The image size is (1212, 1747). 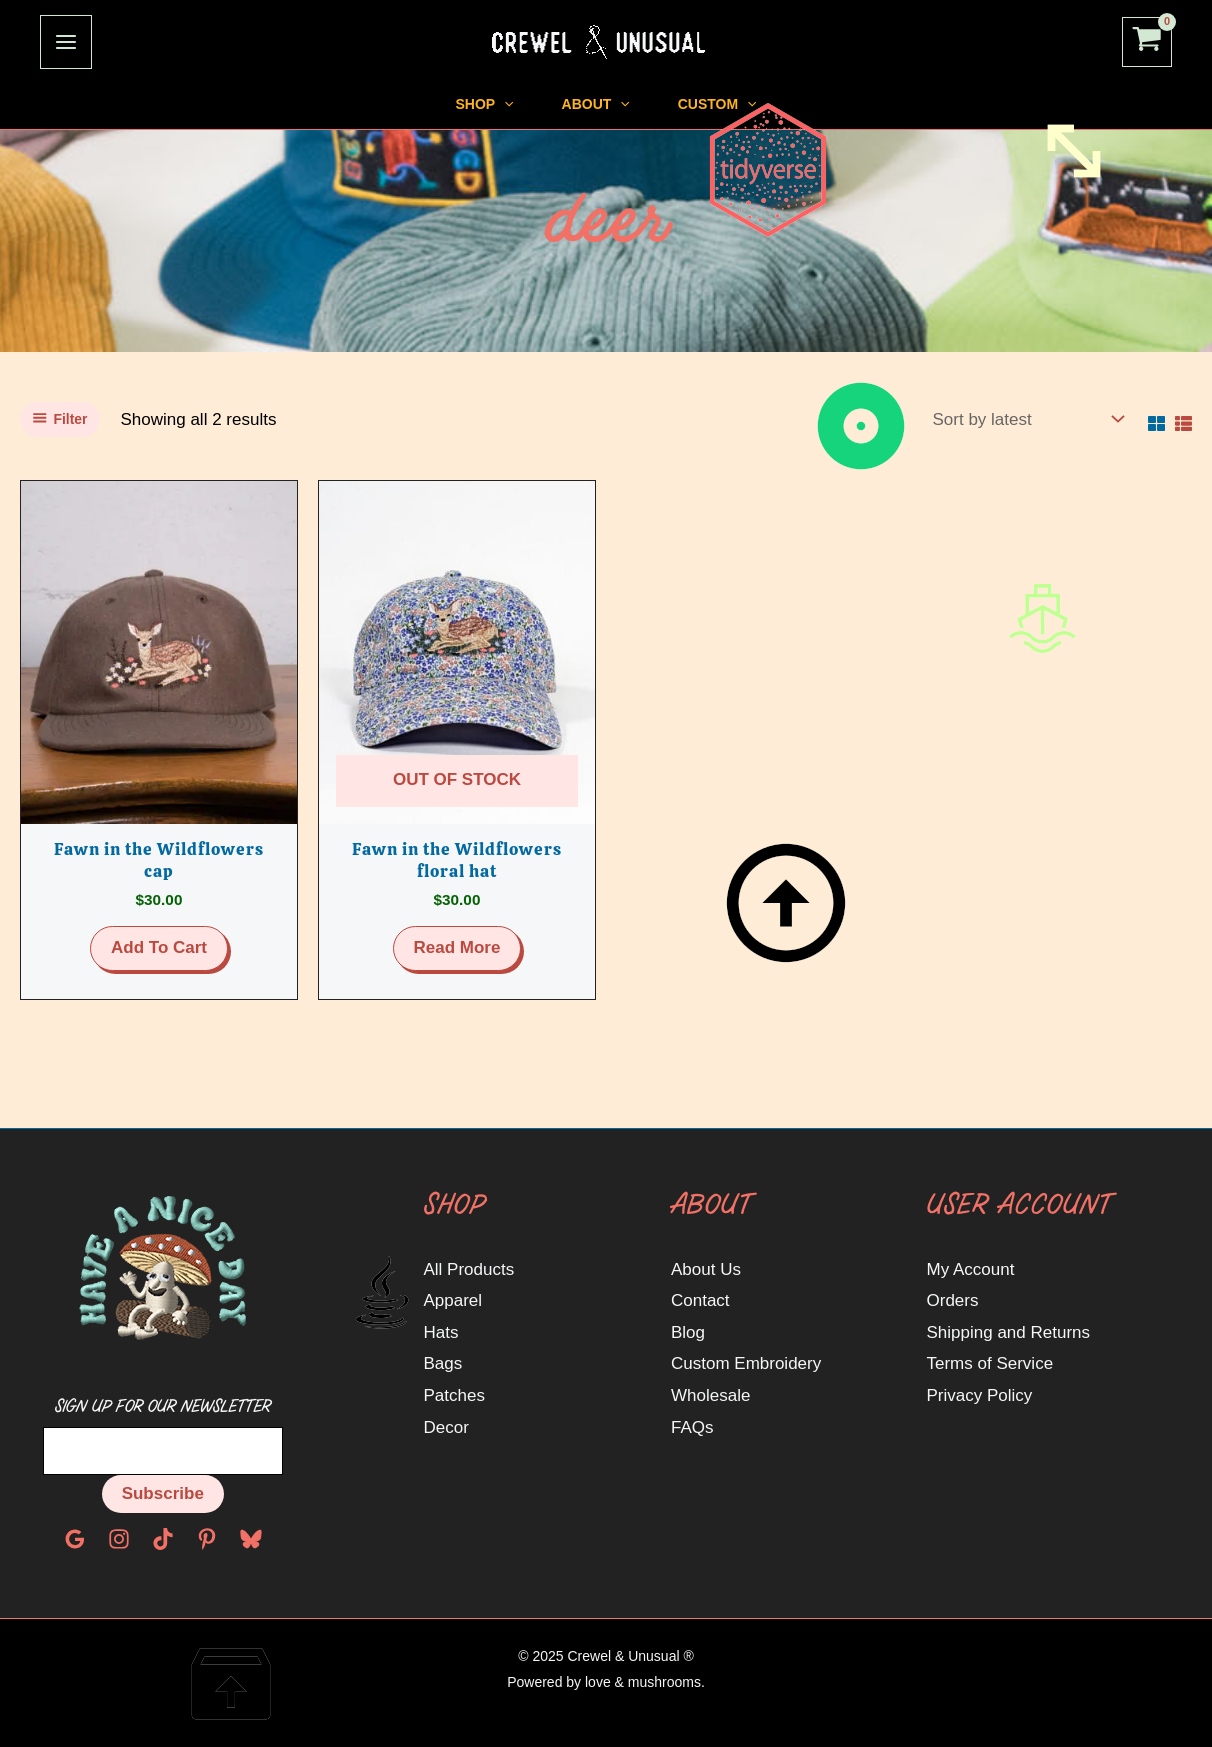 I want to click on ImprovMX email forwarding service logo, so click(x=1042, y=618).